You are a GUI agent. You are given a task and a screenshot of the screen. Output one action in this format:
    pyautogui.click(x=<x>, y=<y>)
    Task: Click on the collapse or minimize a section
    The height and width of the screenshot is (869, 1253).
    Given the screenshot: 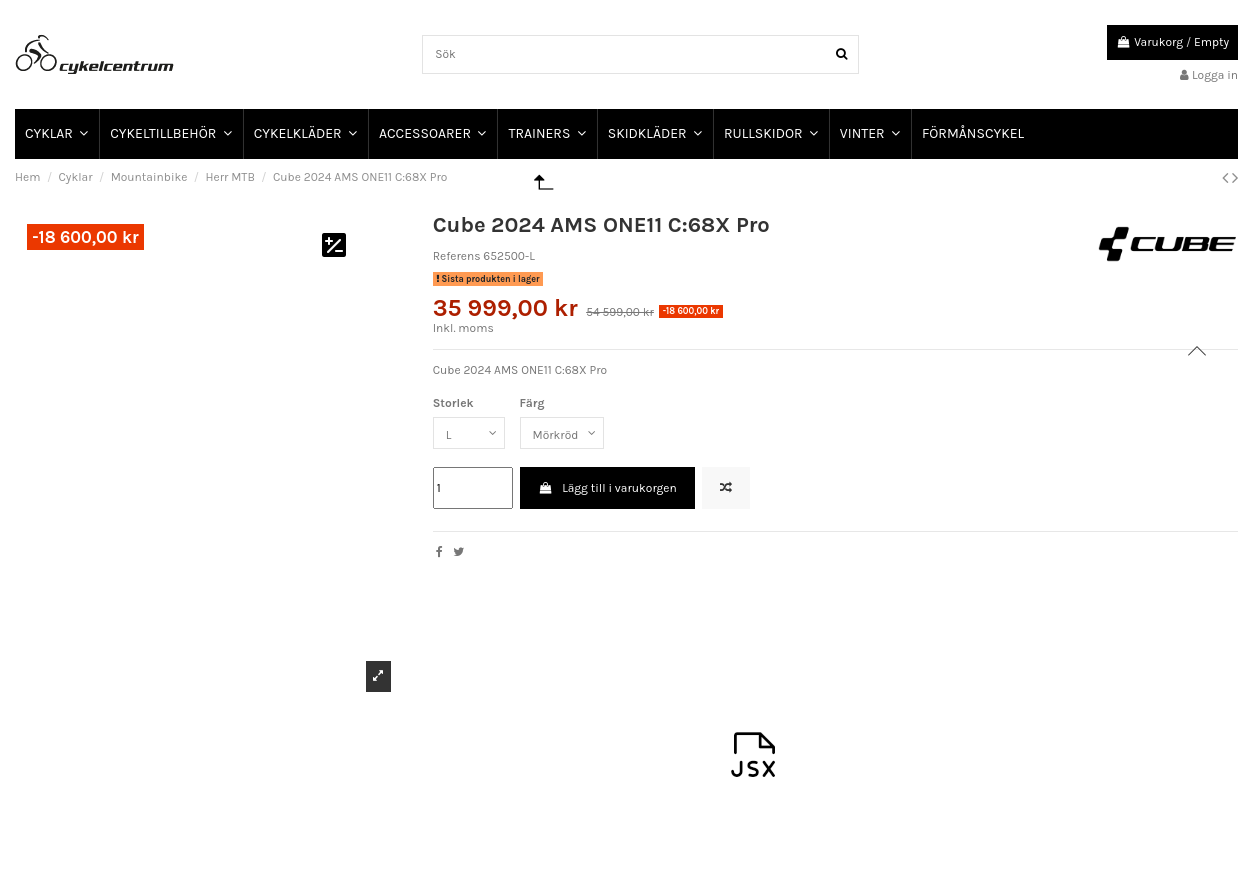 What is the action you would take?
    pyautogui.click(x=1197, y=356)
    